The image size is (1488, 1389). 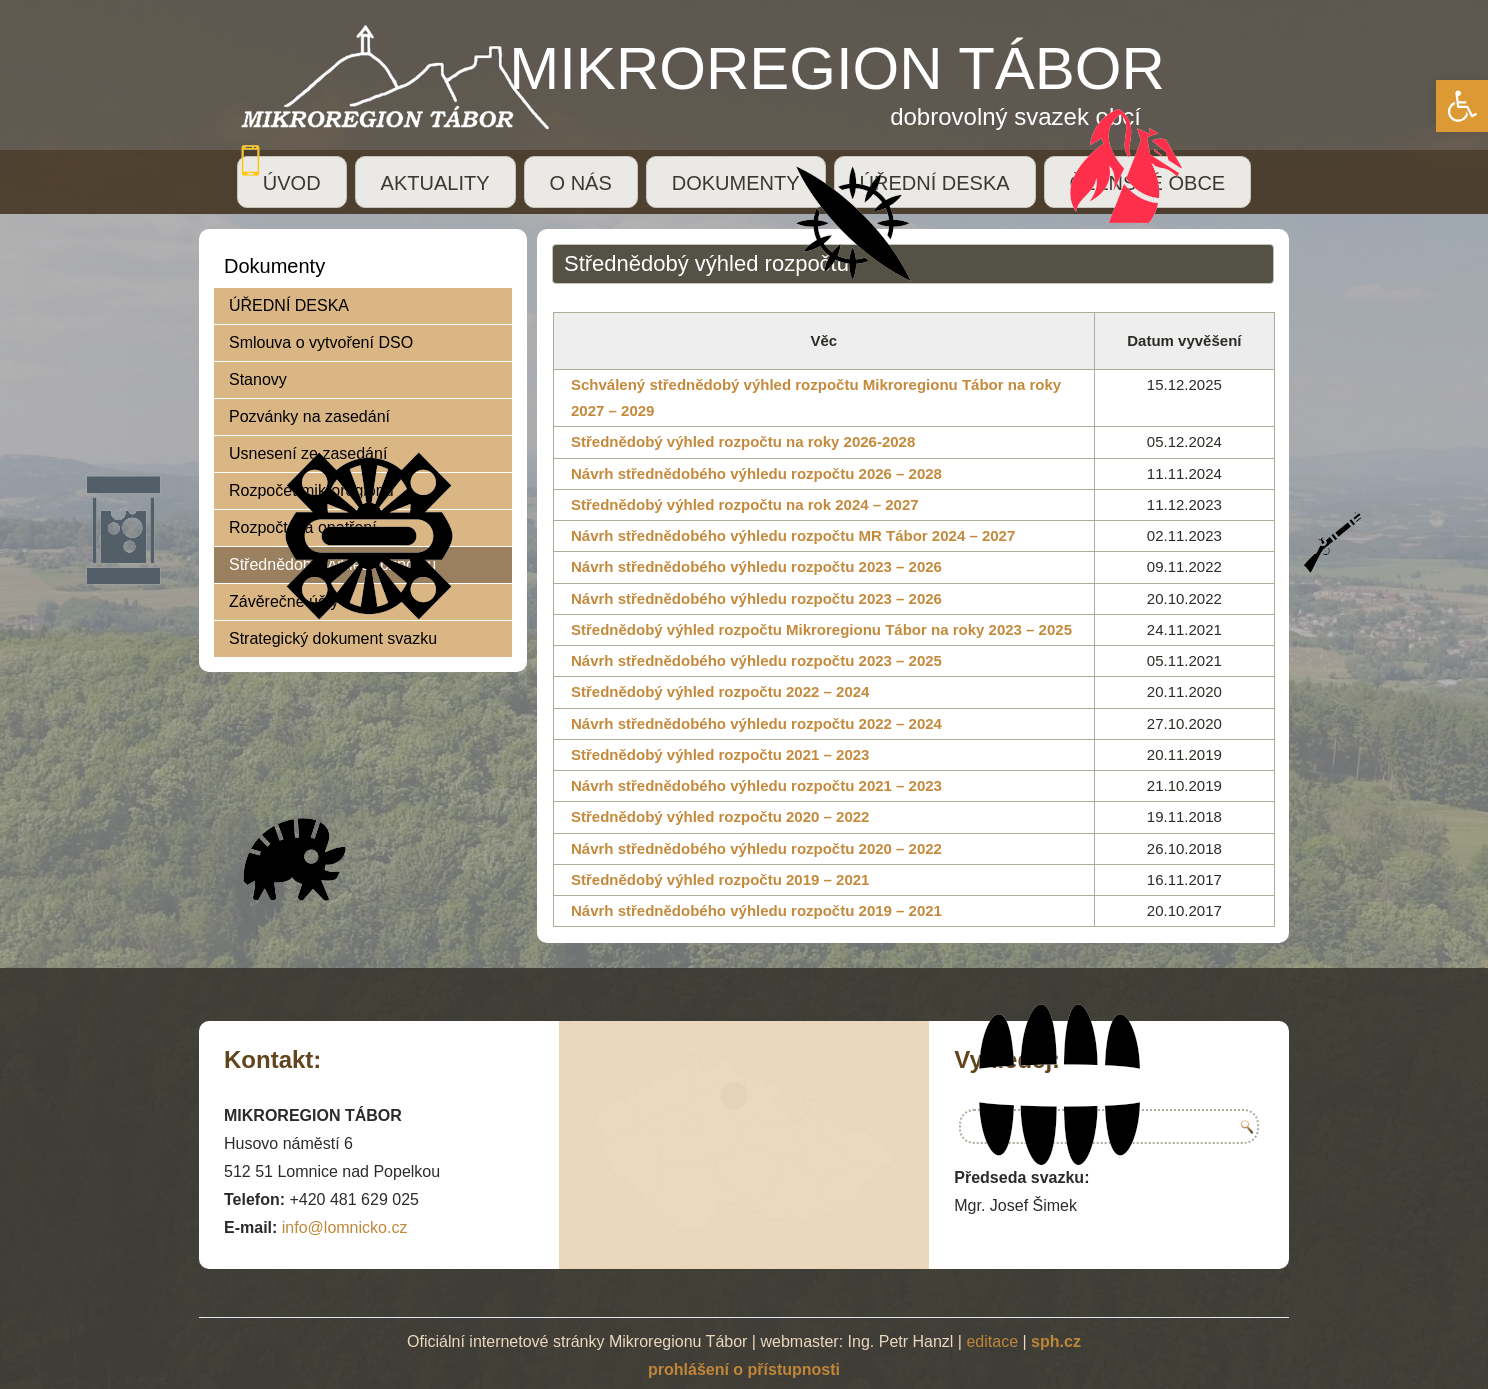 What do you see at coordinates (1126, 166) in the screenshot?
I see `select a ranger or mounted character class` at bounding box center [1126, 166].